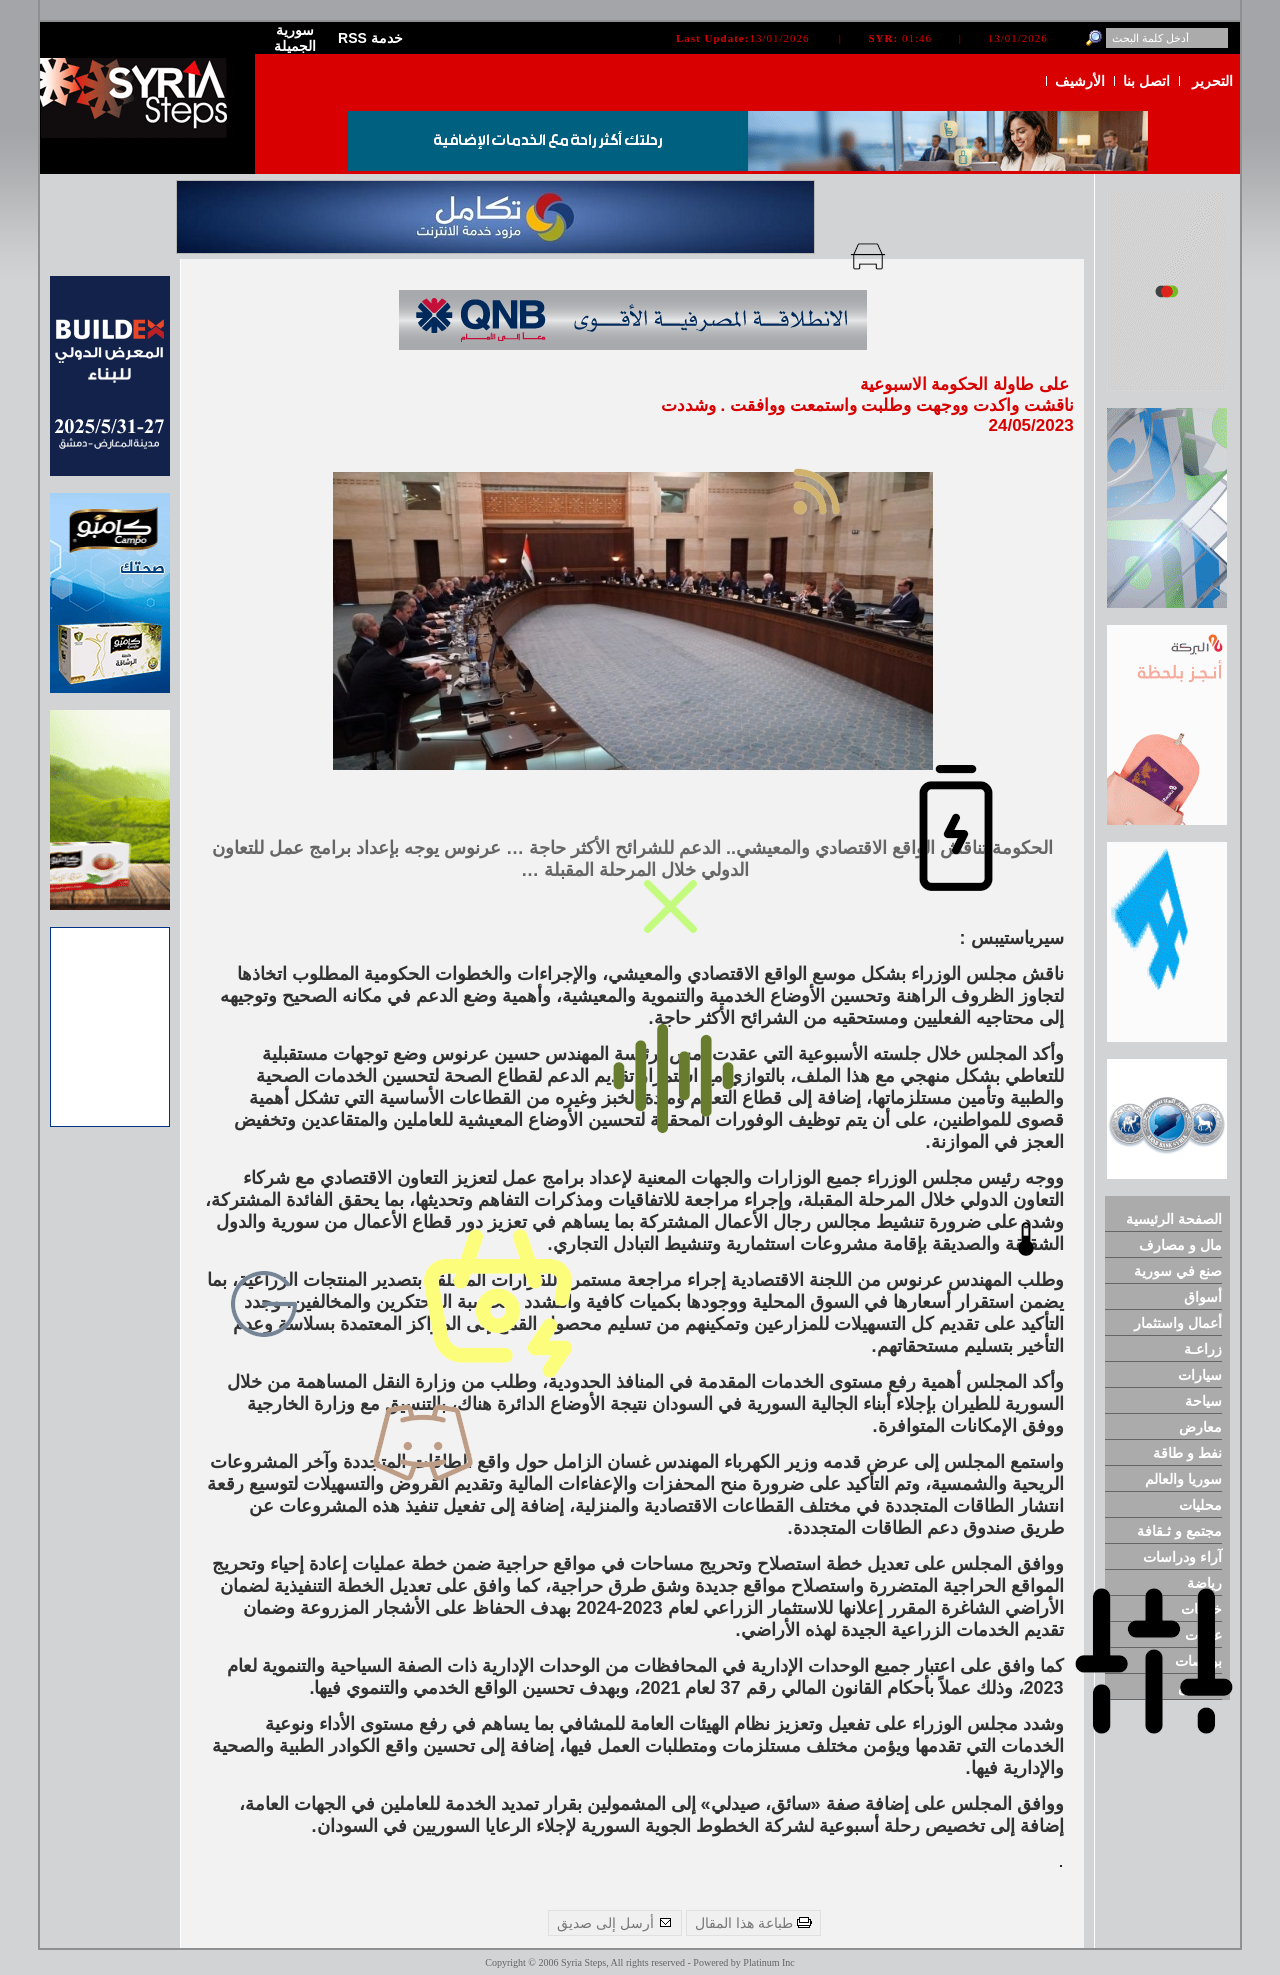 Image resolution: width=1280 pixels, height=1975 pixels. Describe the element at coordinates (423, 1441) in the screenshot. I see `open Discord` at that location.